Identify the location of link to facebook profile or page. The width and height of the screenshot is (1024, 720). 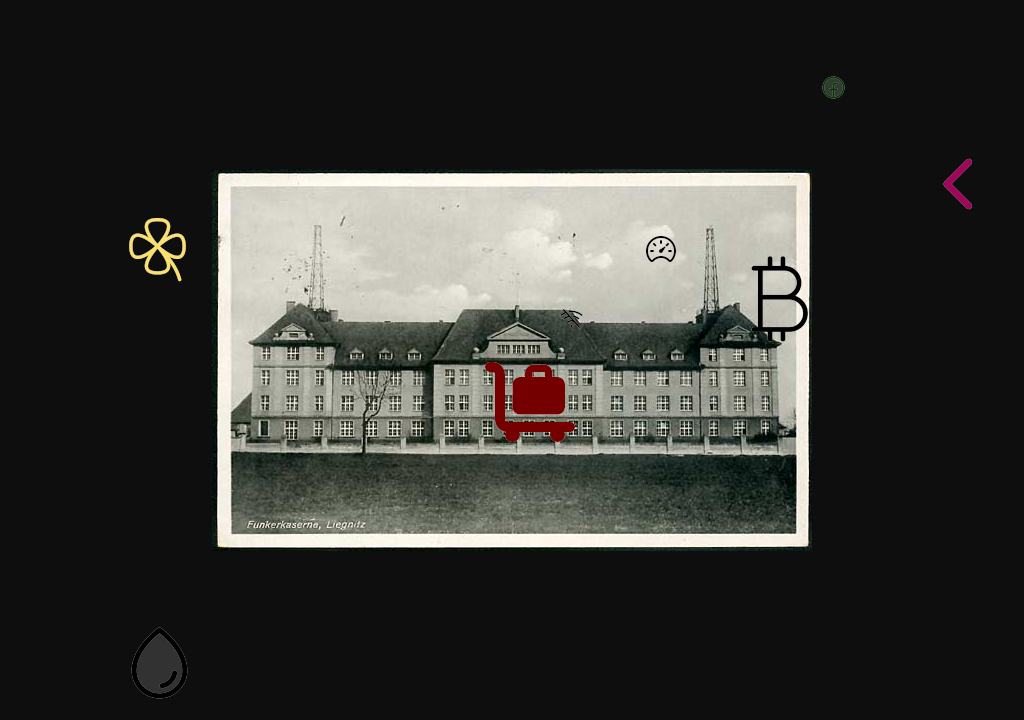
(833, 87).